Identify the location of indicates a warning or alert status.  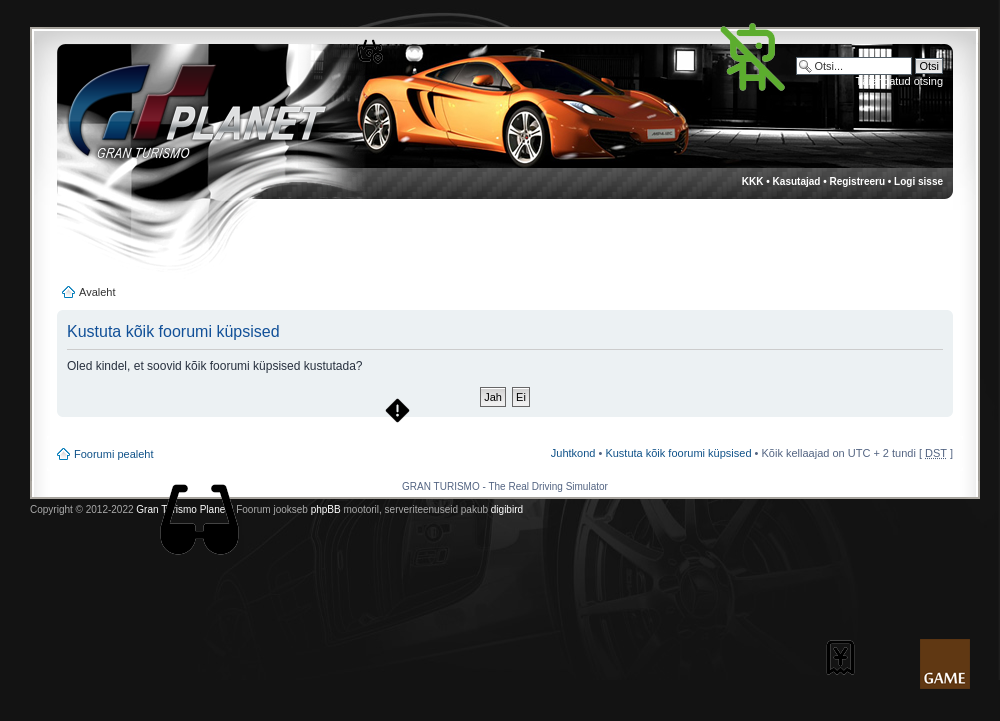
(397, 410).